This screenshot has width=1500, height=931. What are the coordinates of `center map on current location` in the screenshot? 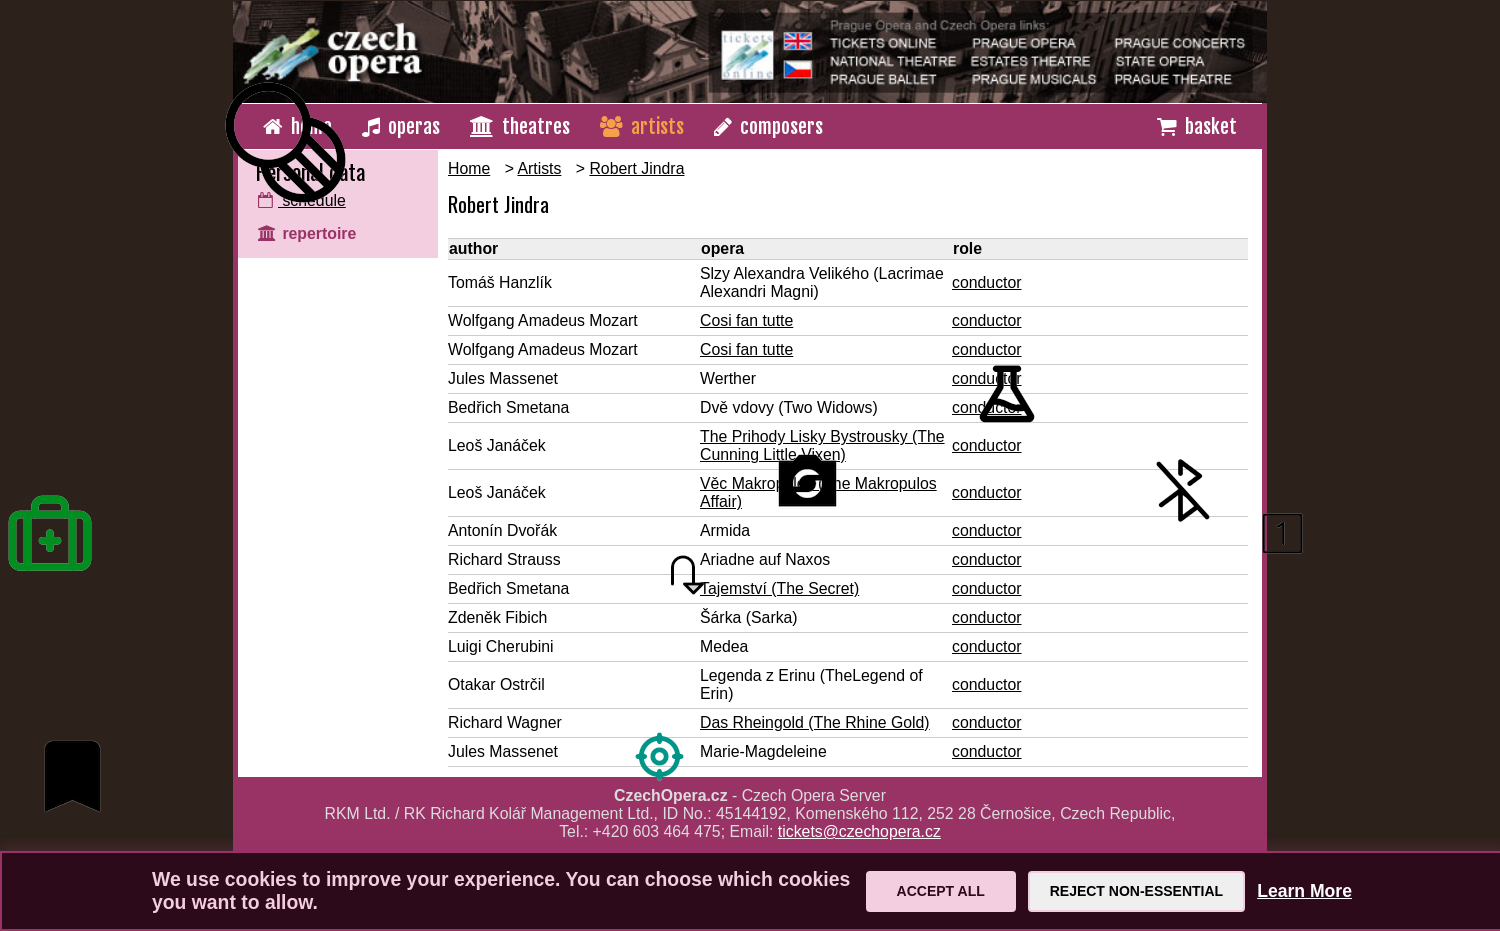 It's located at (659, 756).